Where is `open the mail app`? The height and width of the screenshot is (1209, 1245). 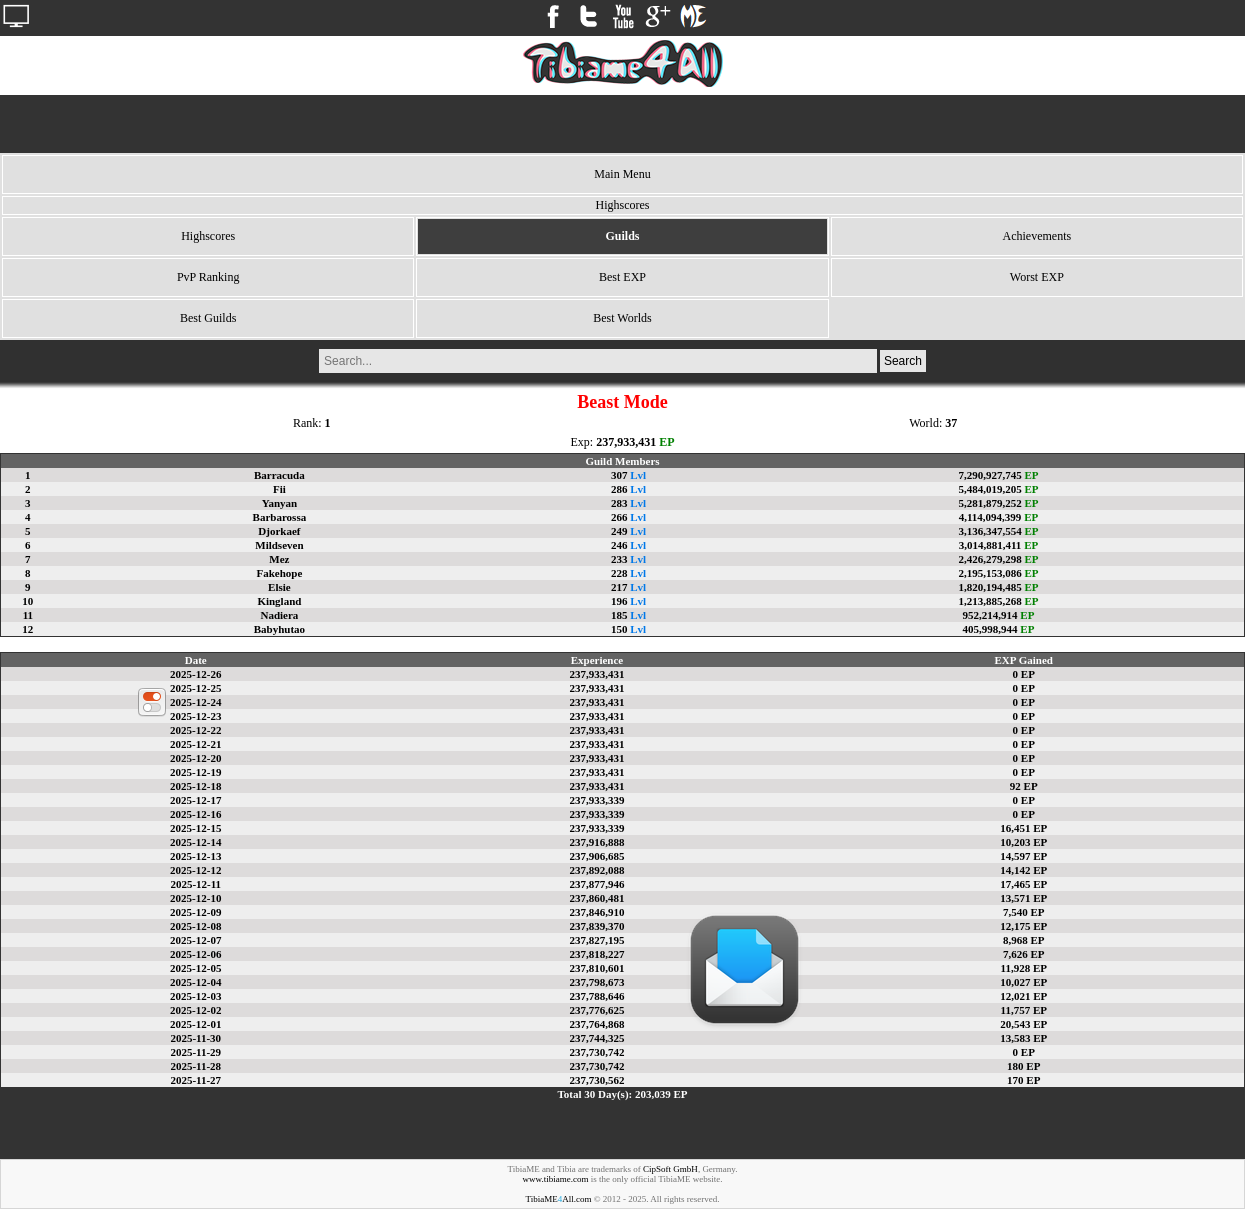
open the mail app is located at coordinates (744, 969).